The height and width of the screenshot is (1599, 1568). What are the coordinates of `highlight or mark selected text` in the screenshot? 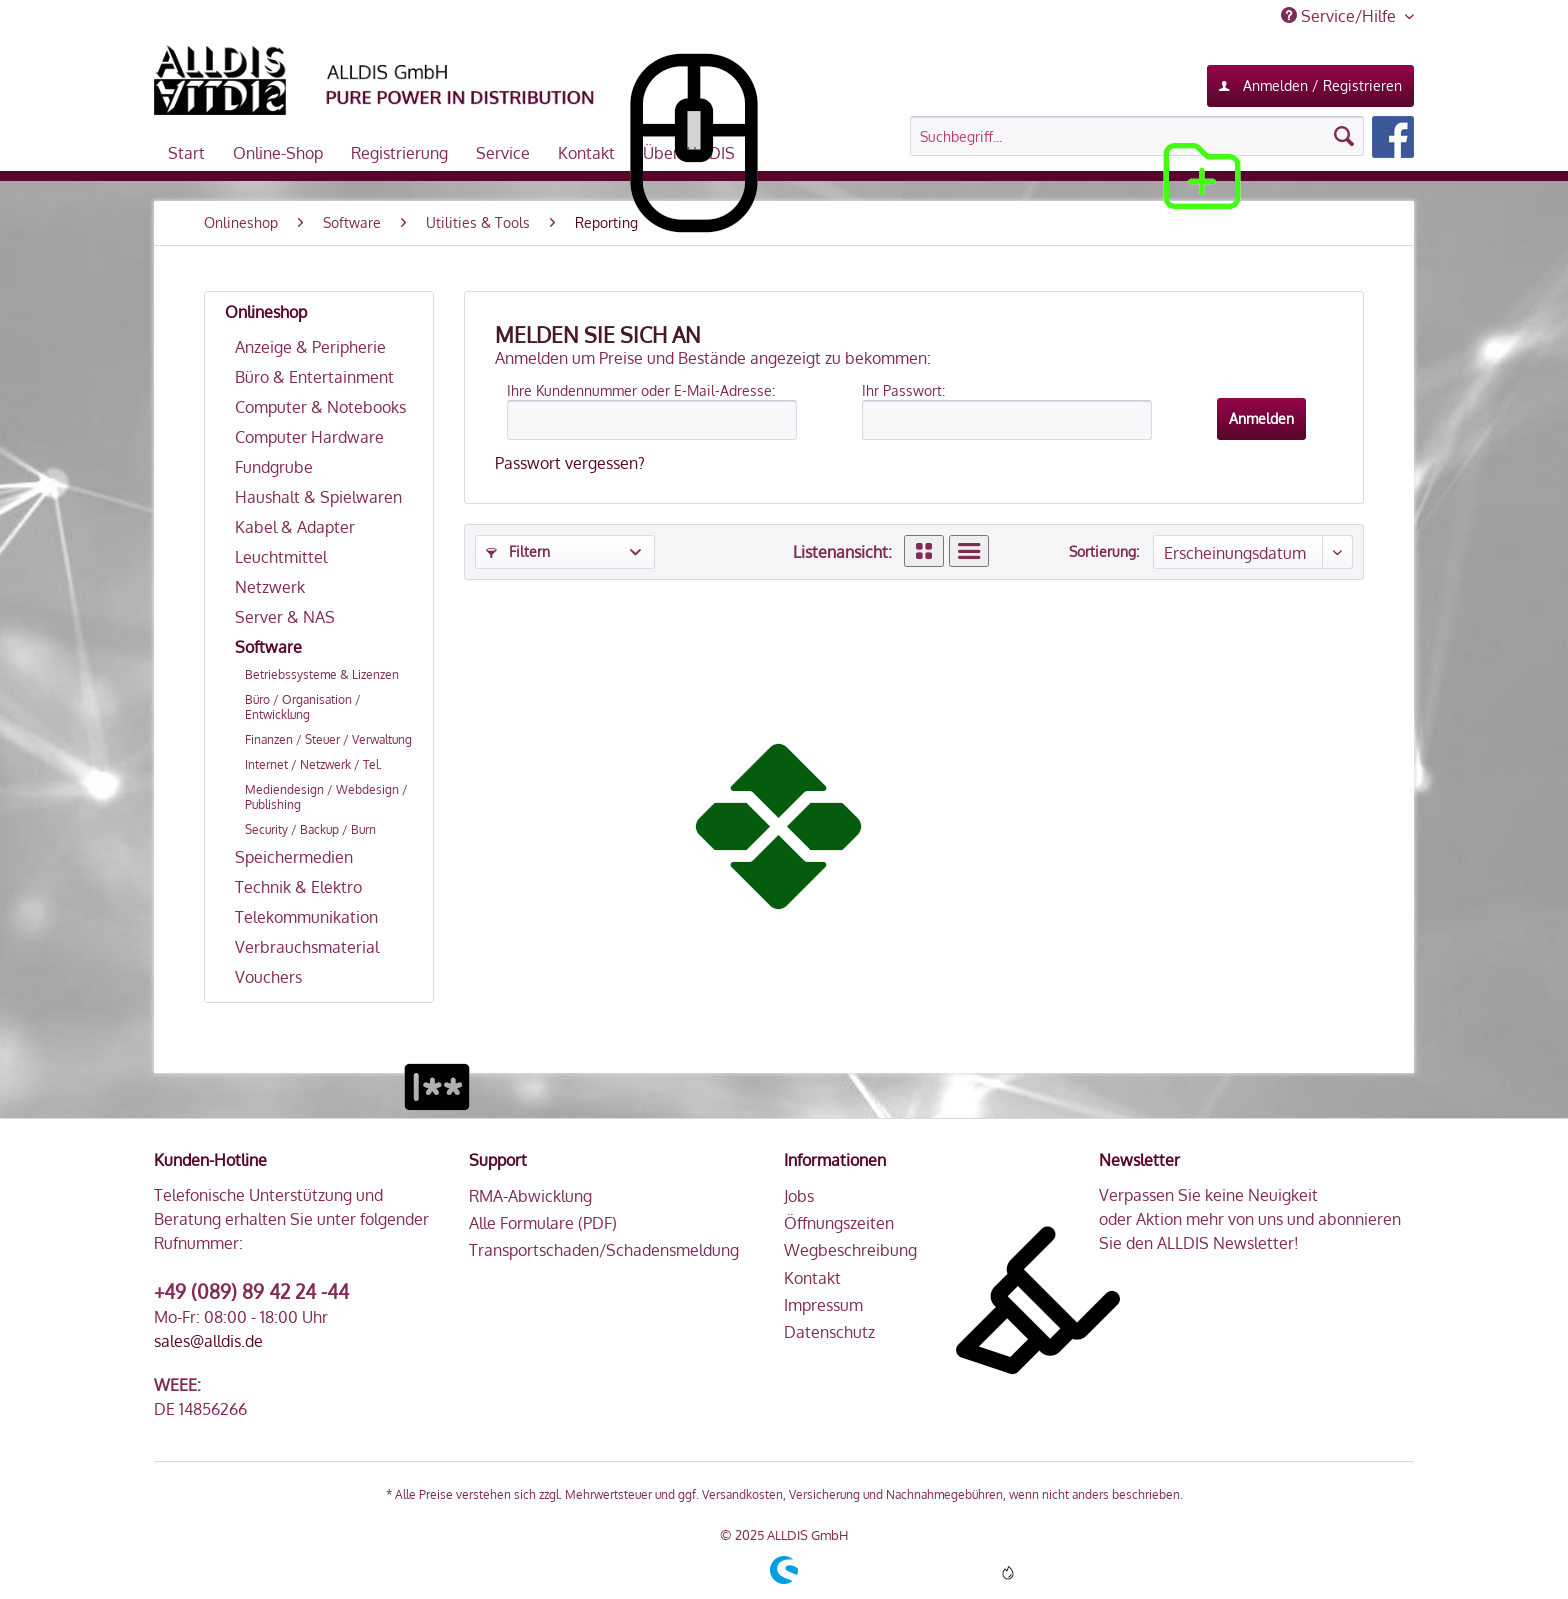 It's located at (1034, 1307).